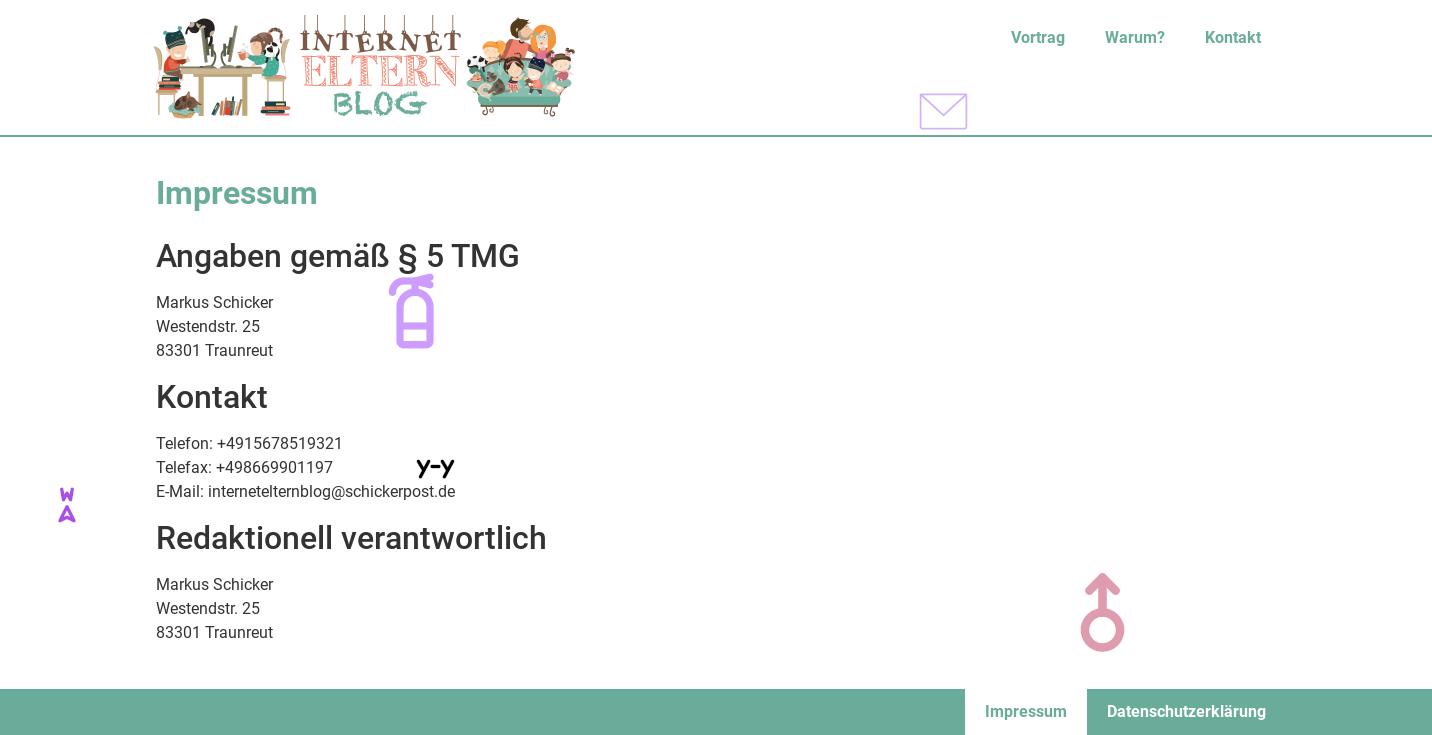 The image size is (1432, 735). I want to click on access fire safety information, so click(415, 311).